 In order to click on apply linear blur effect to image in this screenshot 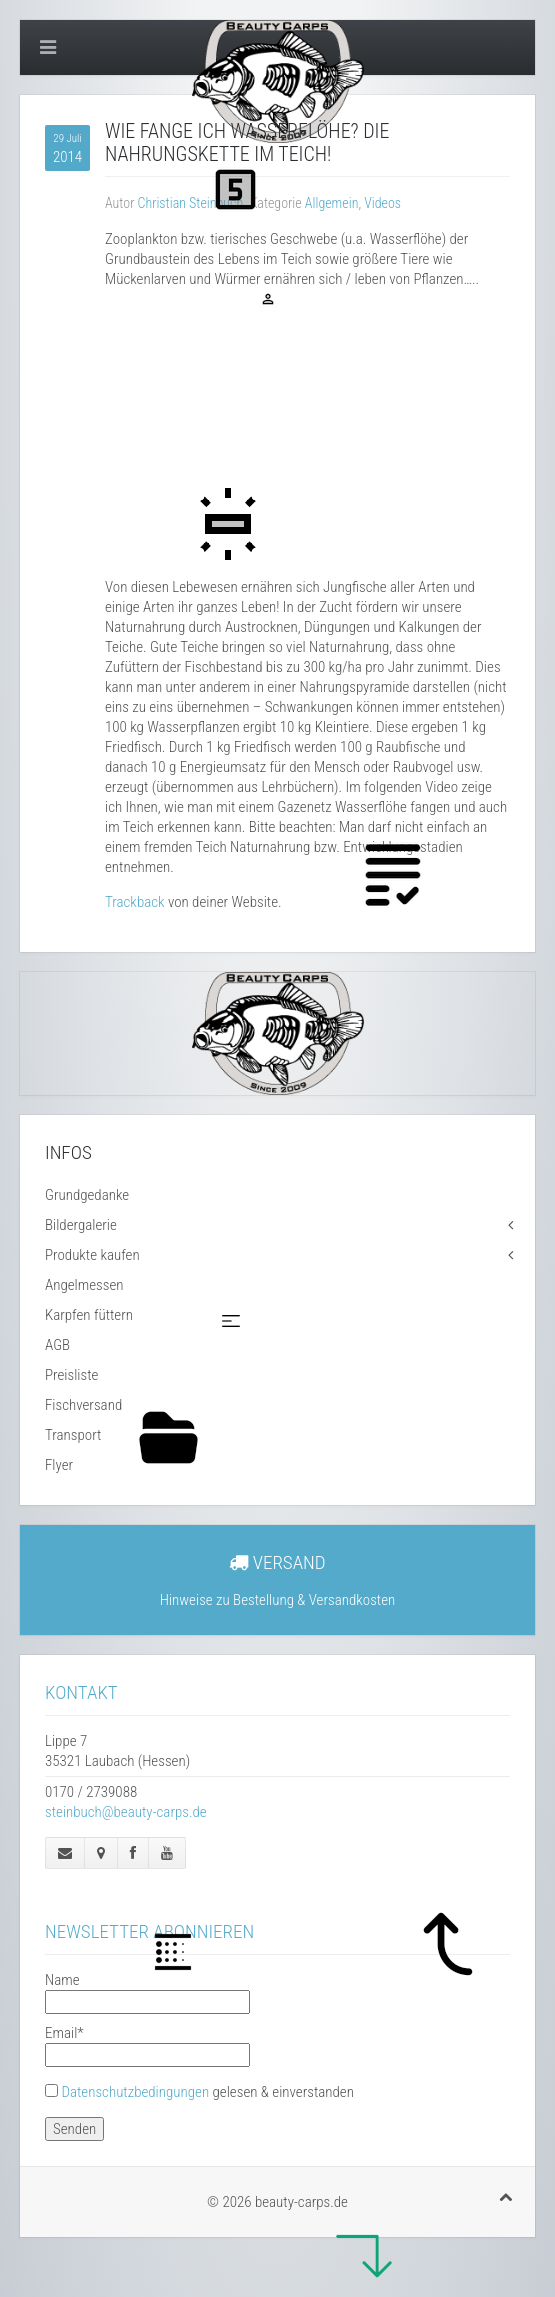, I will do `click(173, 1952)`.